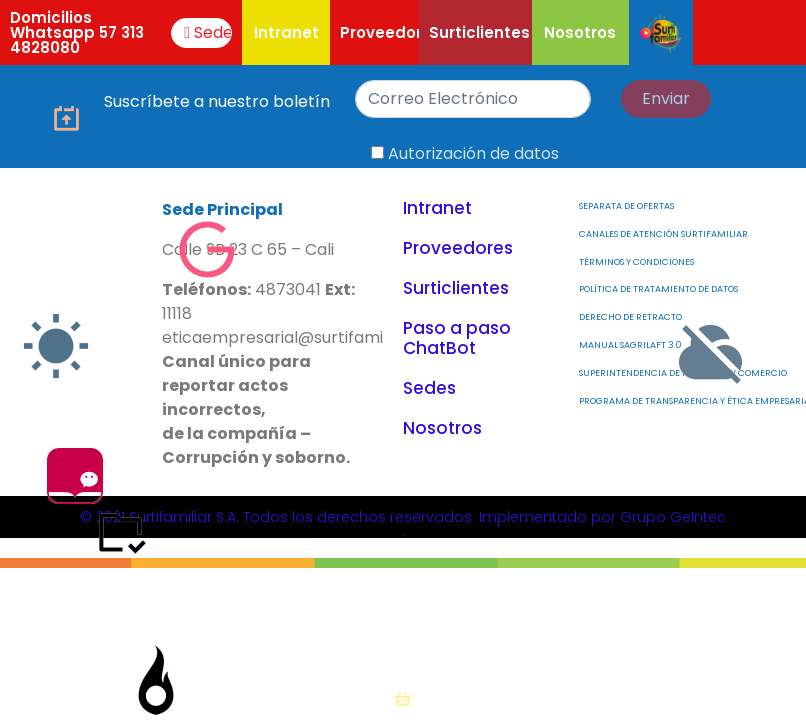 This screenshot has width=806, height=720. What do you see at coordinates (156, 680) in the screenshot?
I see `sparkpost email delivery service logo` at bounding box center [156, 680].